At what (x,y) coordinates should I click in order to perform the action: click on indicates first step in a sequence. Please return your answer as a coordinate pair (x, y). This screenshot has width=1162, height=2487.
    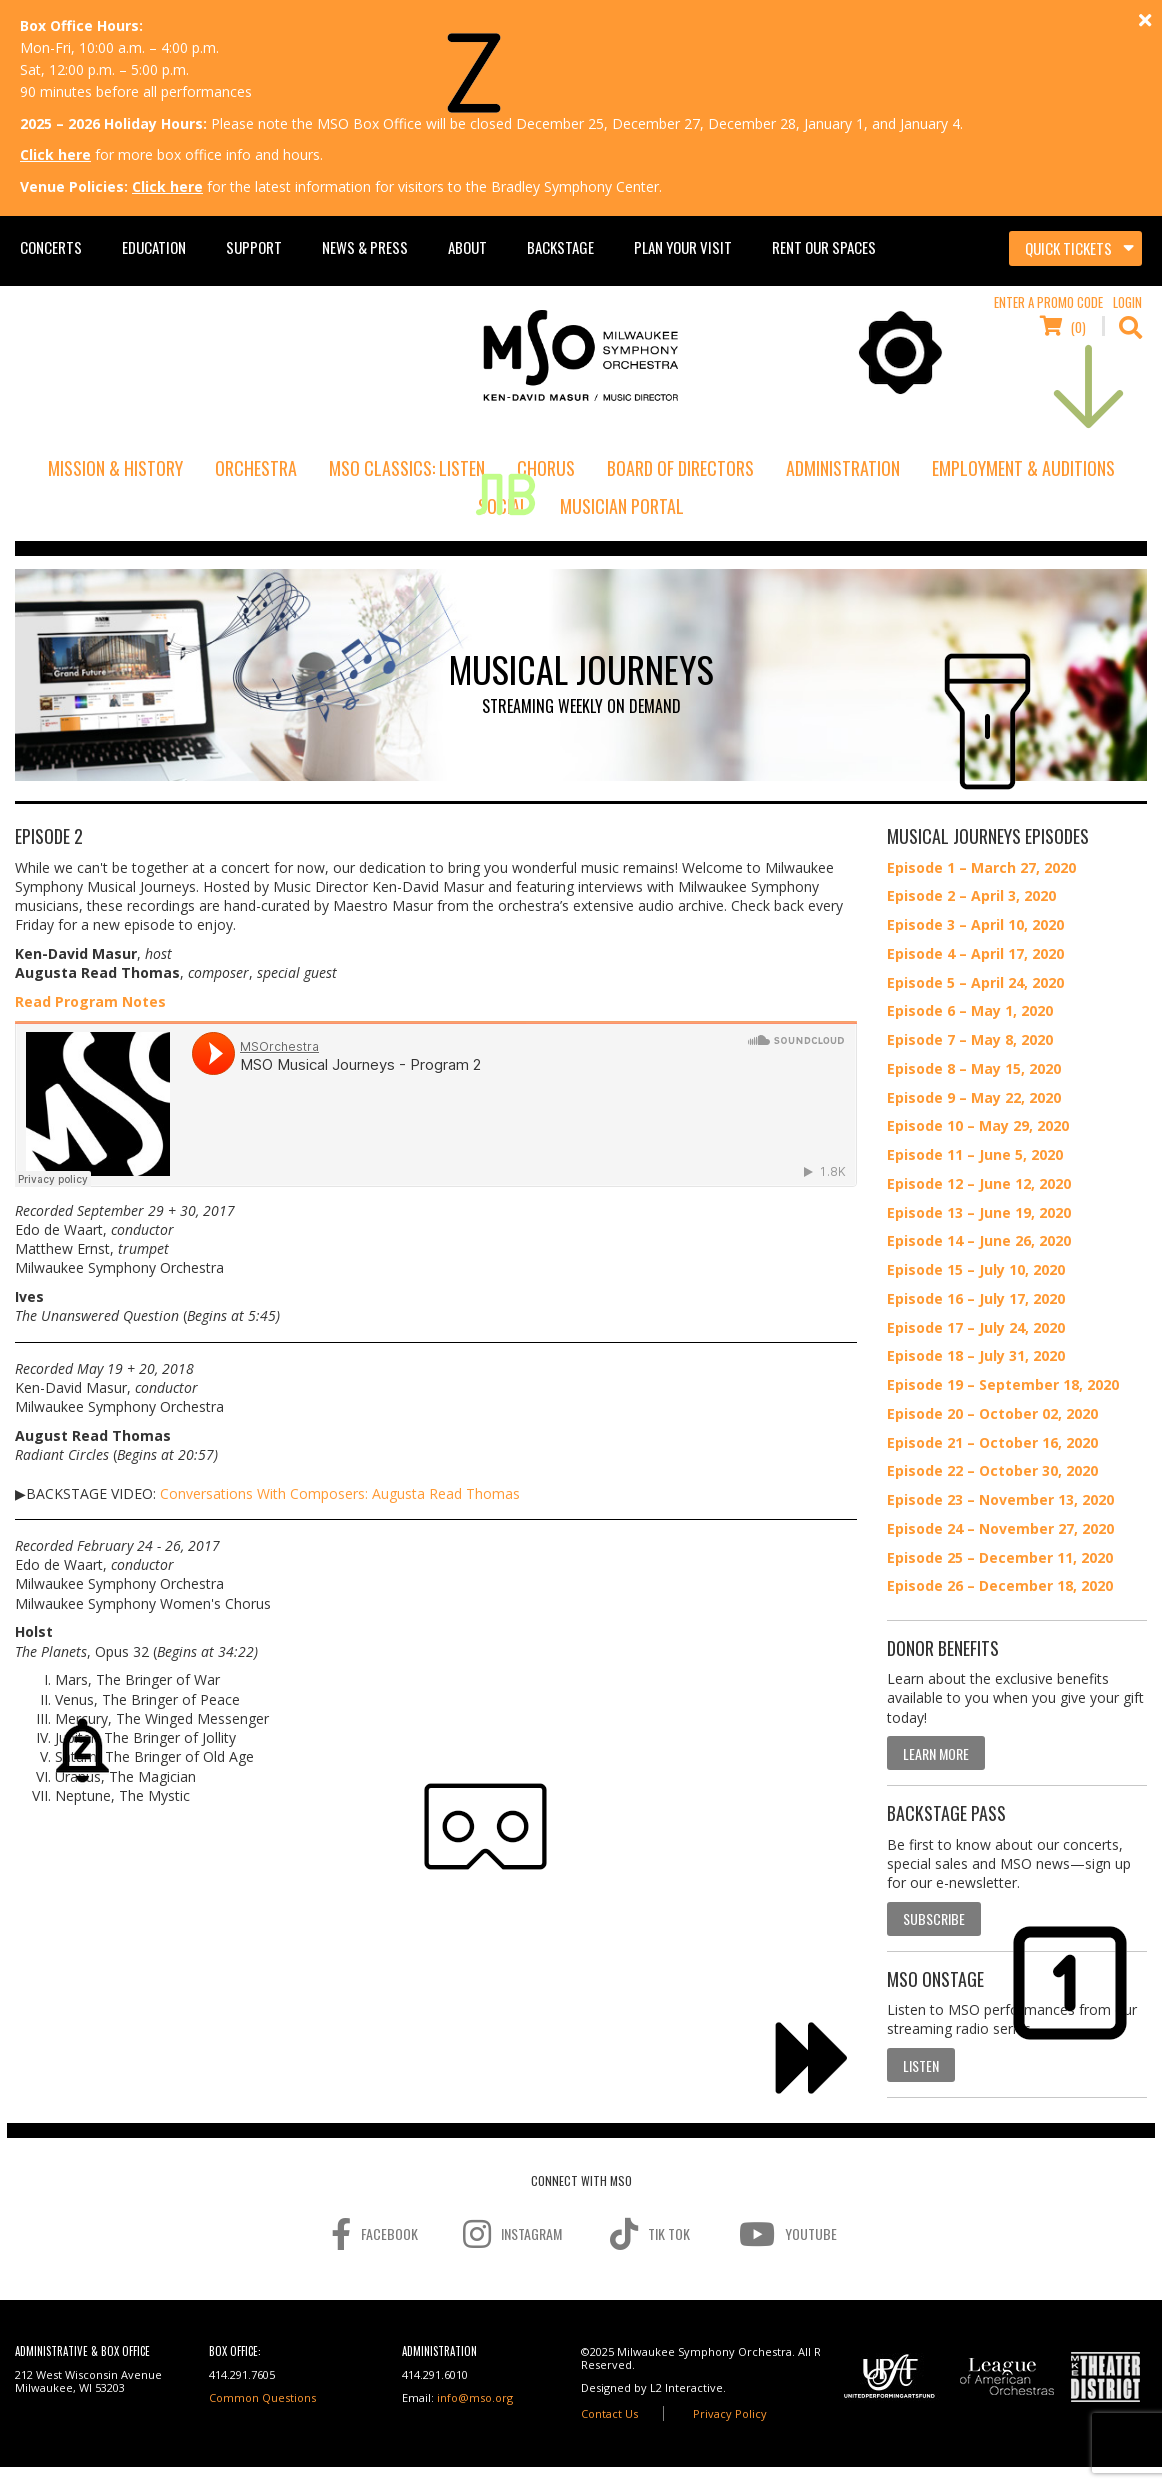
    Looking at the image, I should click on (1070, 1983).